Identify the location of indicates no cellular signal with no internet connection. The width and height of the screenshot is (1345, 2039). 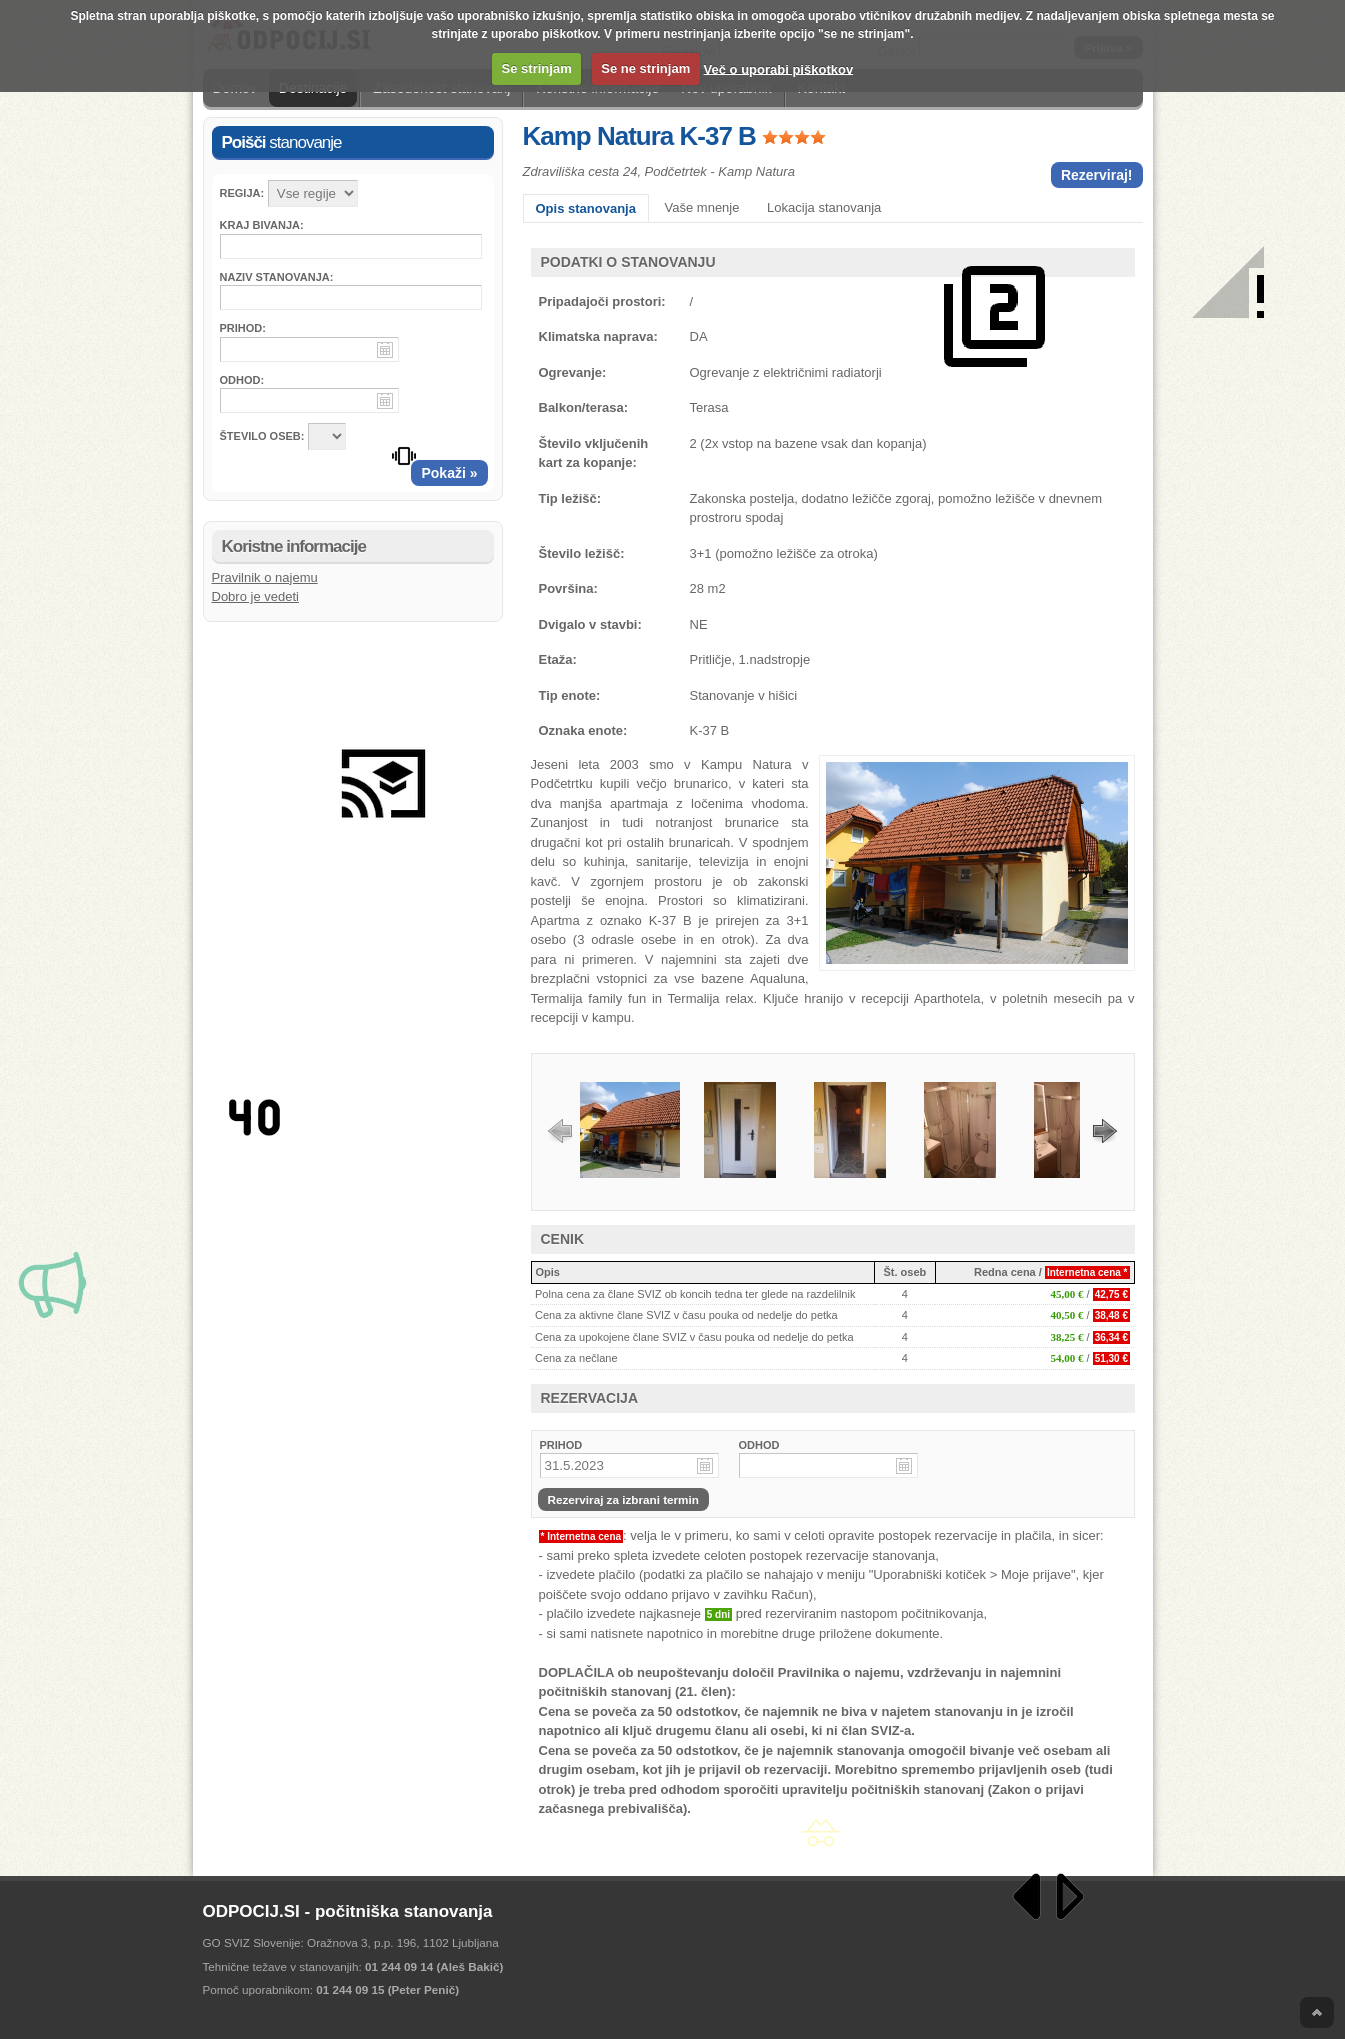
(1228, 282).